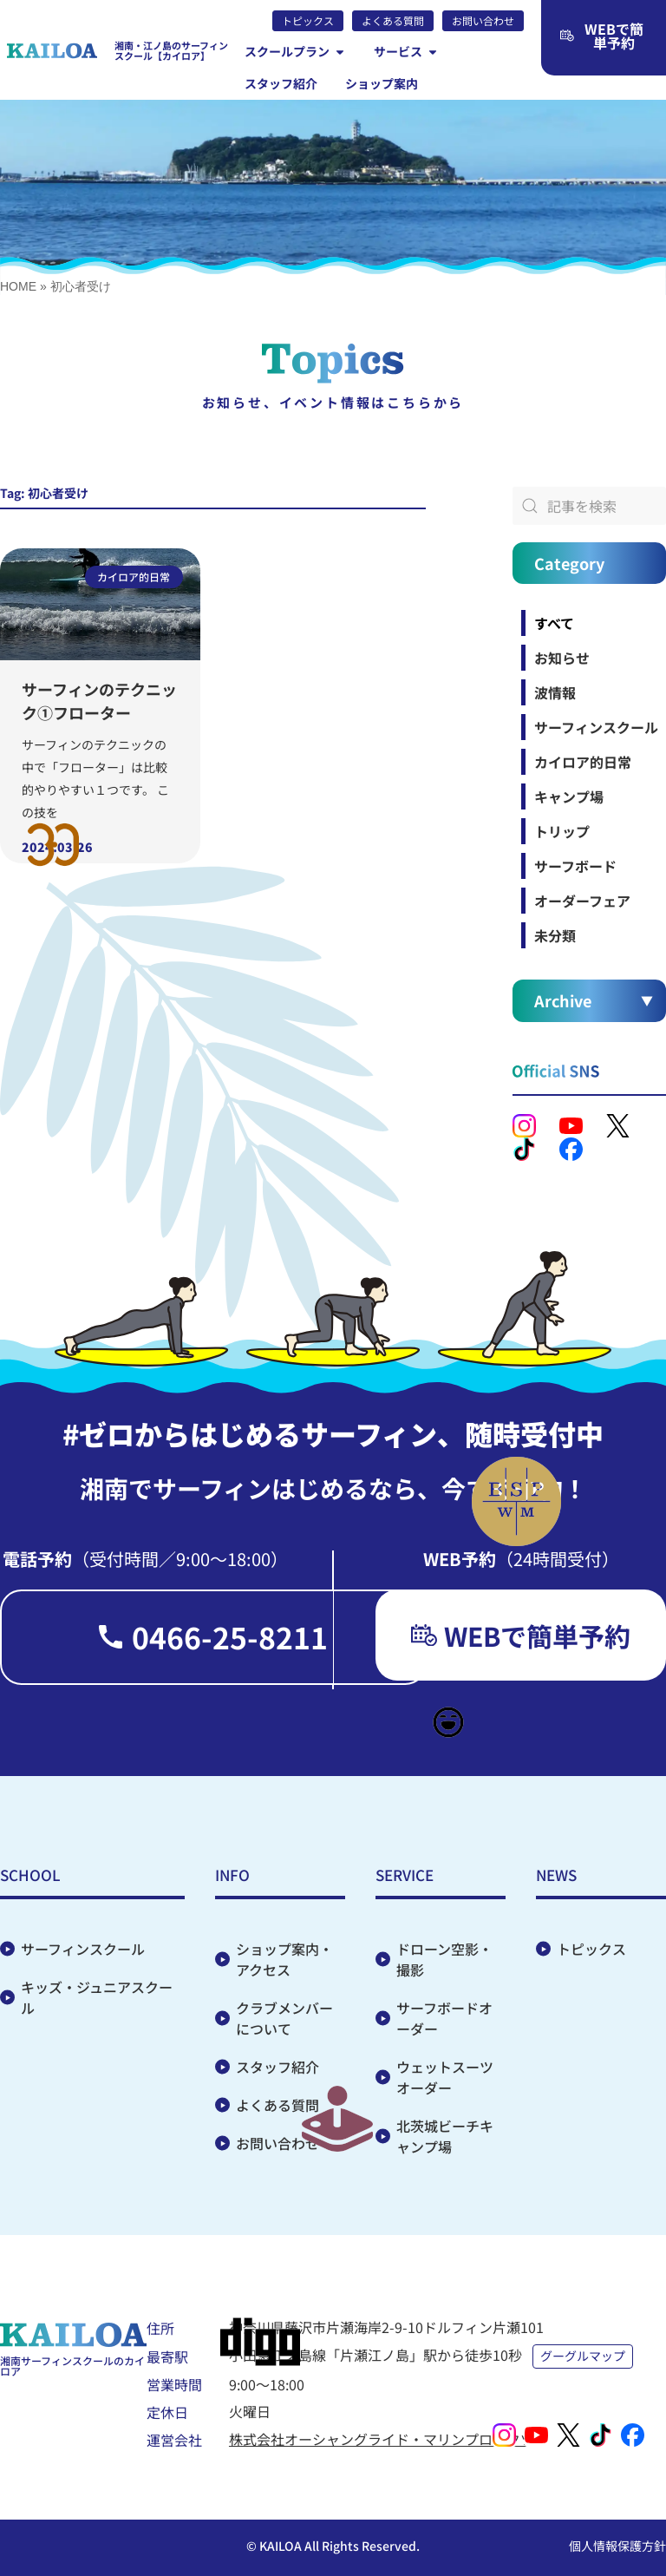 This screenshot has height=2576, width=666. I want to click on visit the 30 seconds of code website, so click(53, 844).